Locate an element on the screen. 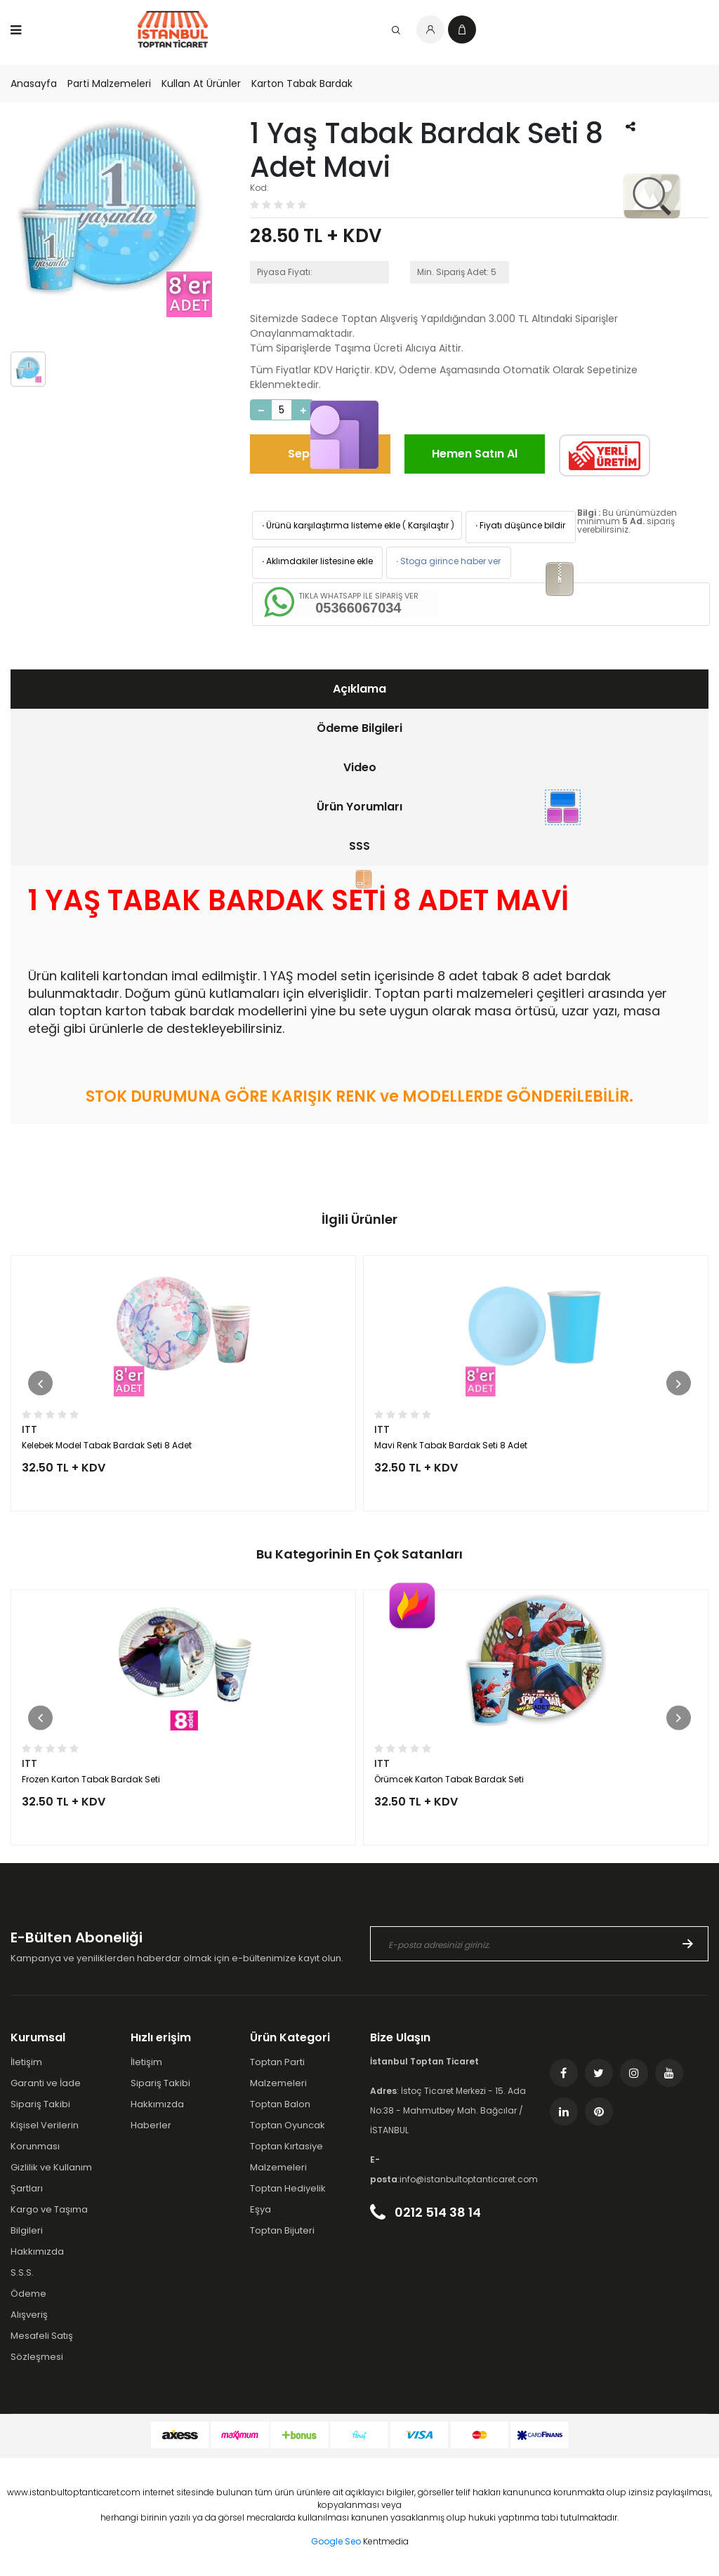  select all items in the current view is located at coordinates (562, 807).